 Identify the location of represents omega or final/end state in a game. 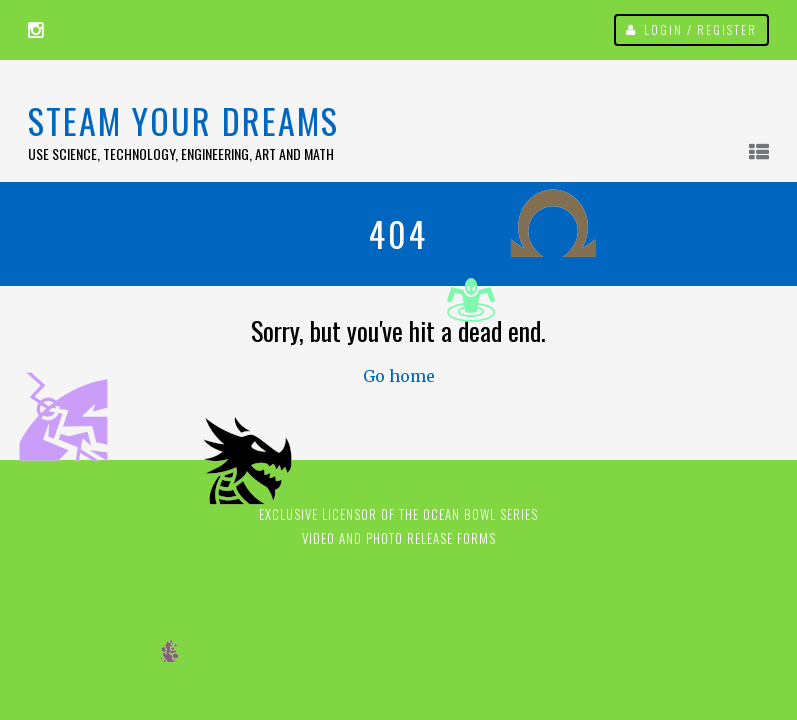
(552, 223).